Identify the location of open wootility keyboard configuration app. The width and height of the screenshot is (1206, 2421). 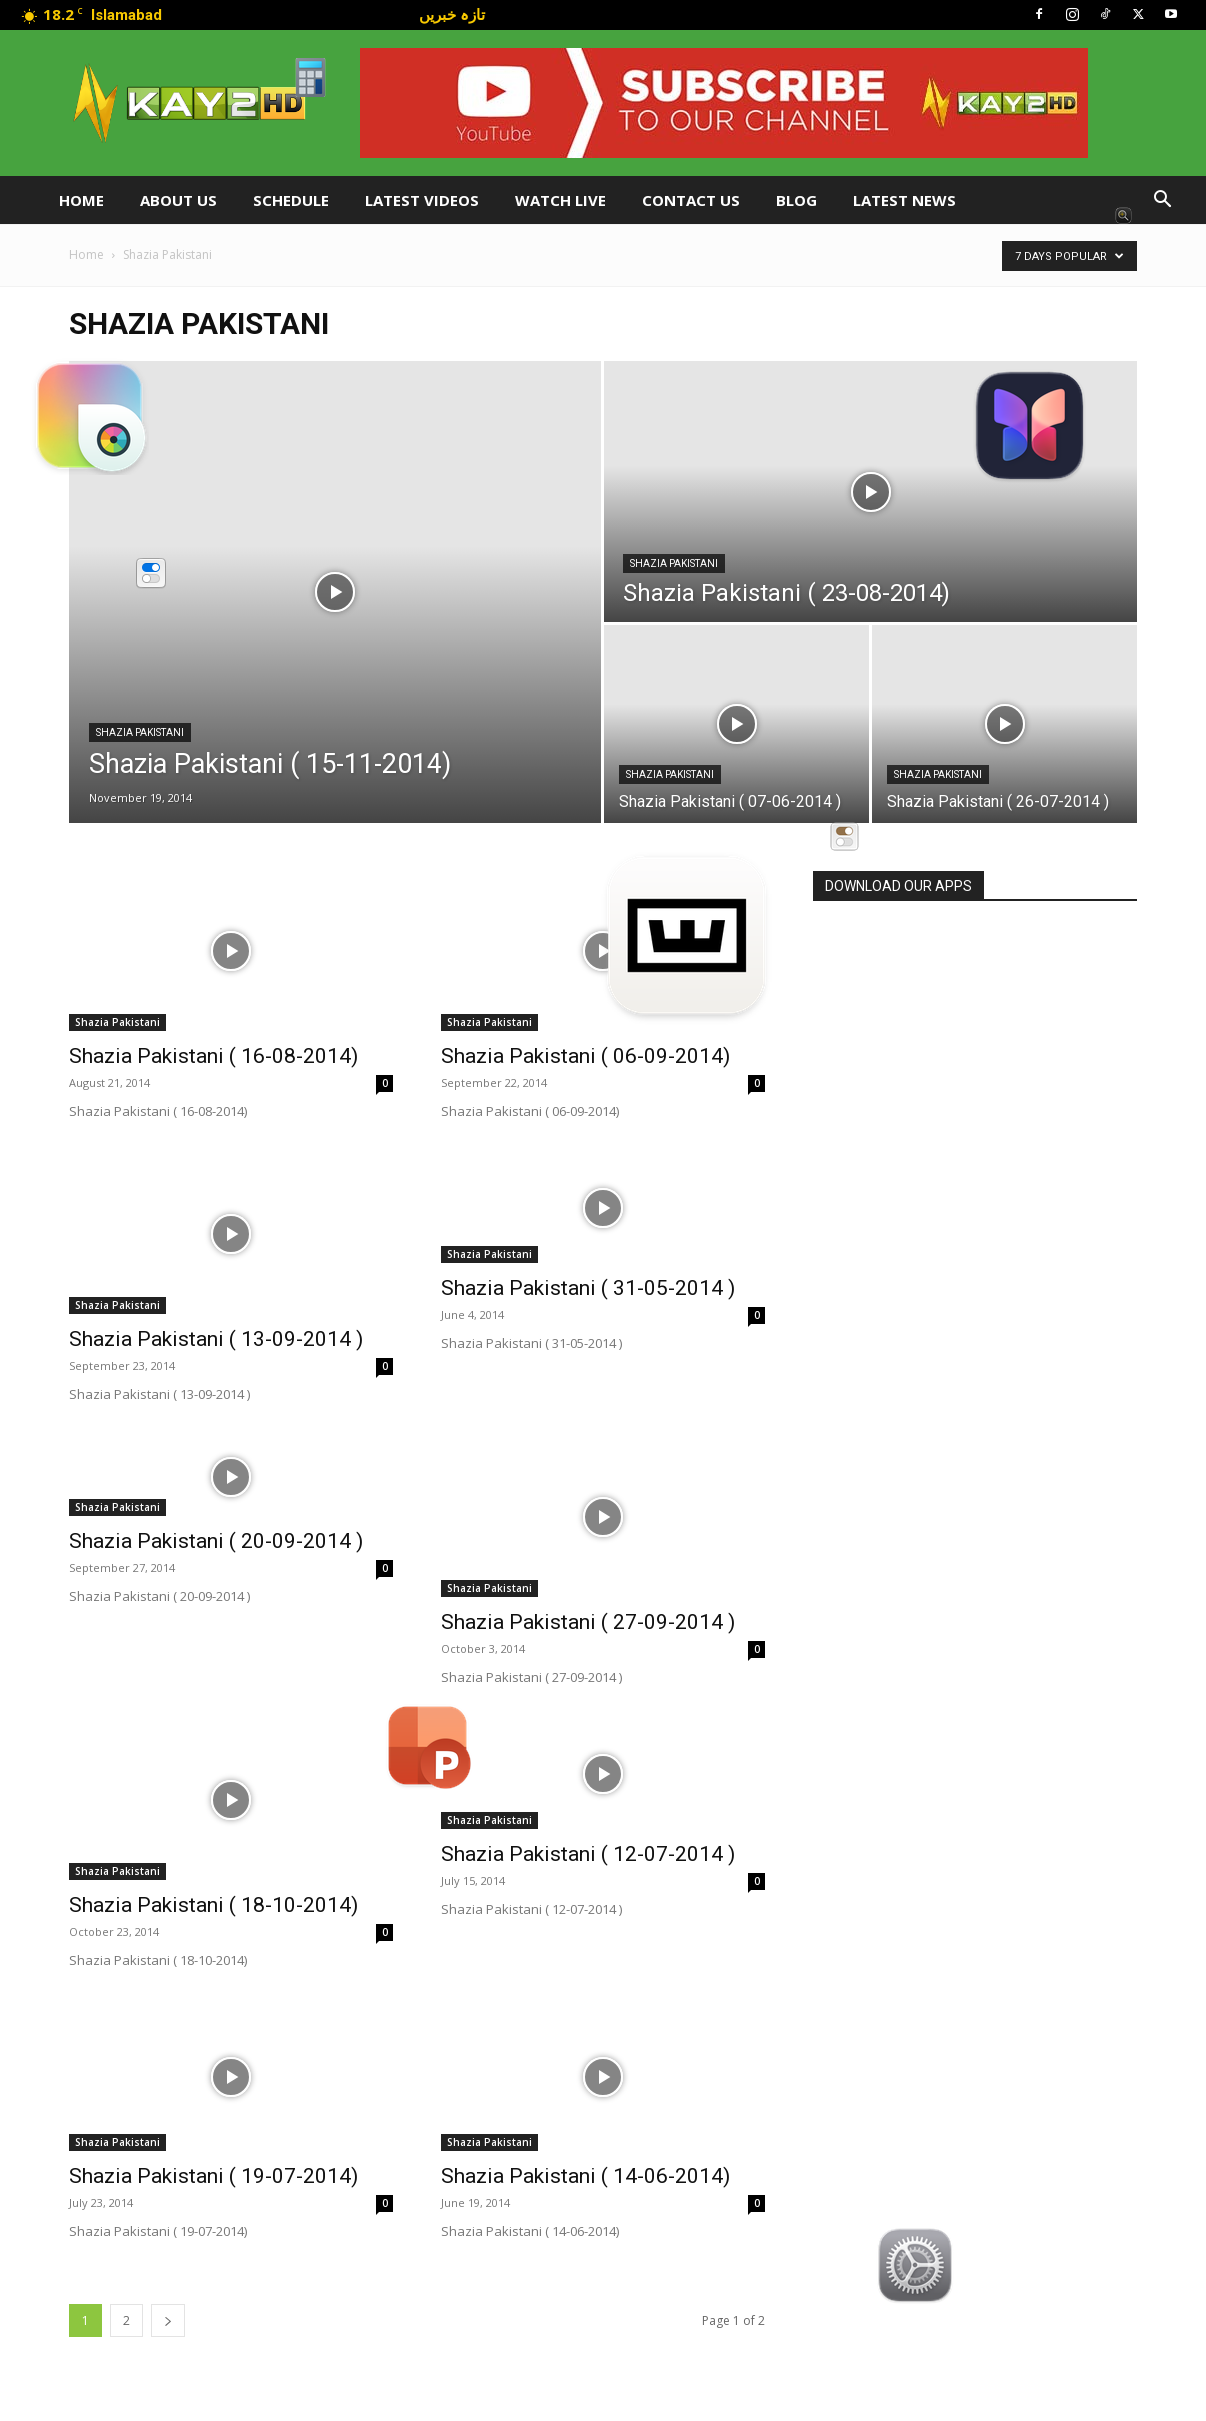
(686, 935).